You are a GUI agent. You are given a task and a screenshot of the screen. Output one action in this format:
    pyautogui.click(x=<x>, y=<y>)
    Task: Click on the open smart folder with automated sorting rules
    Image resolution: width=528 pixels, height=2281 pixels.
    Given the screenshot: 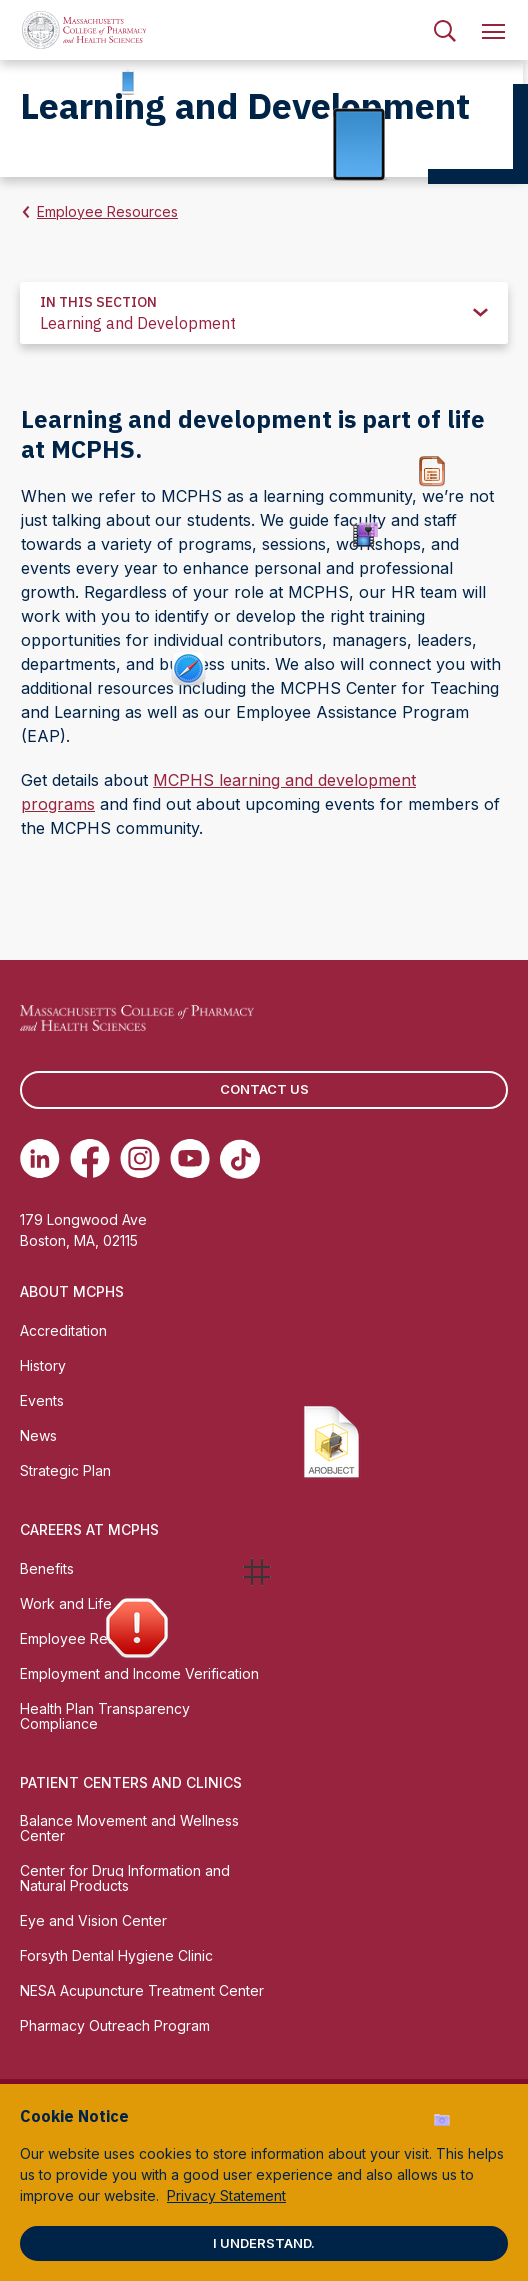 What is the action you would take?
    pyautogui.click(x=442, y=2120)
    